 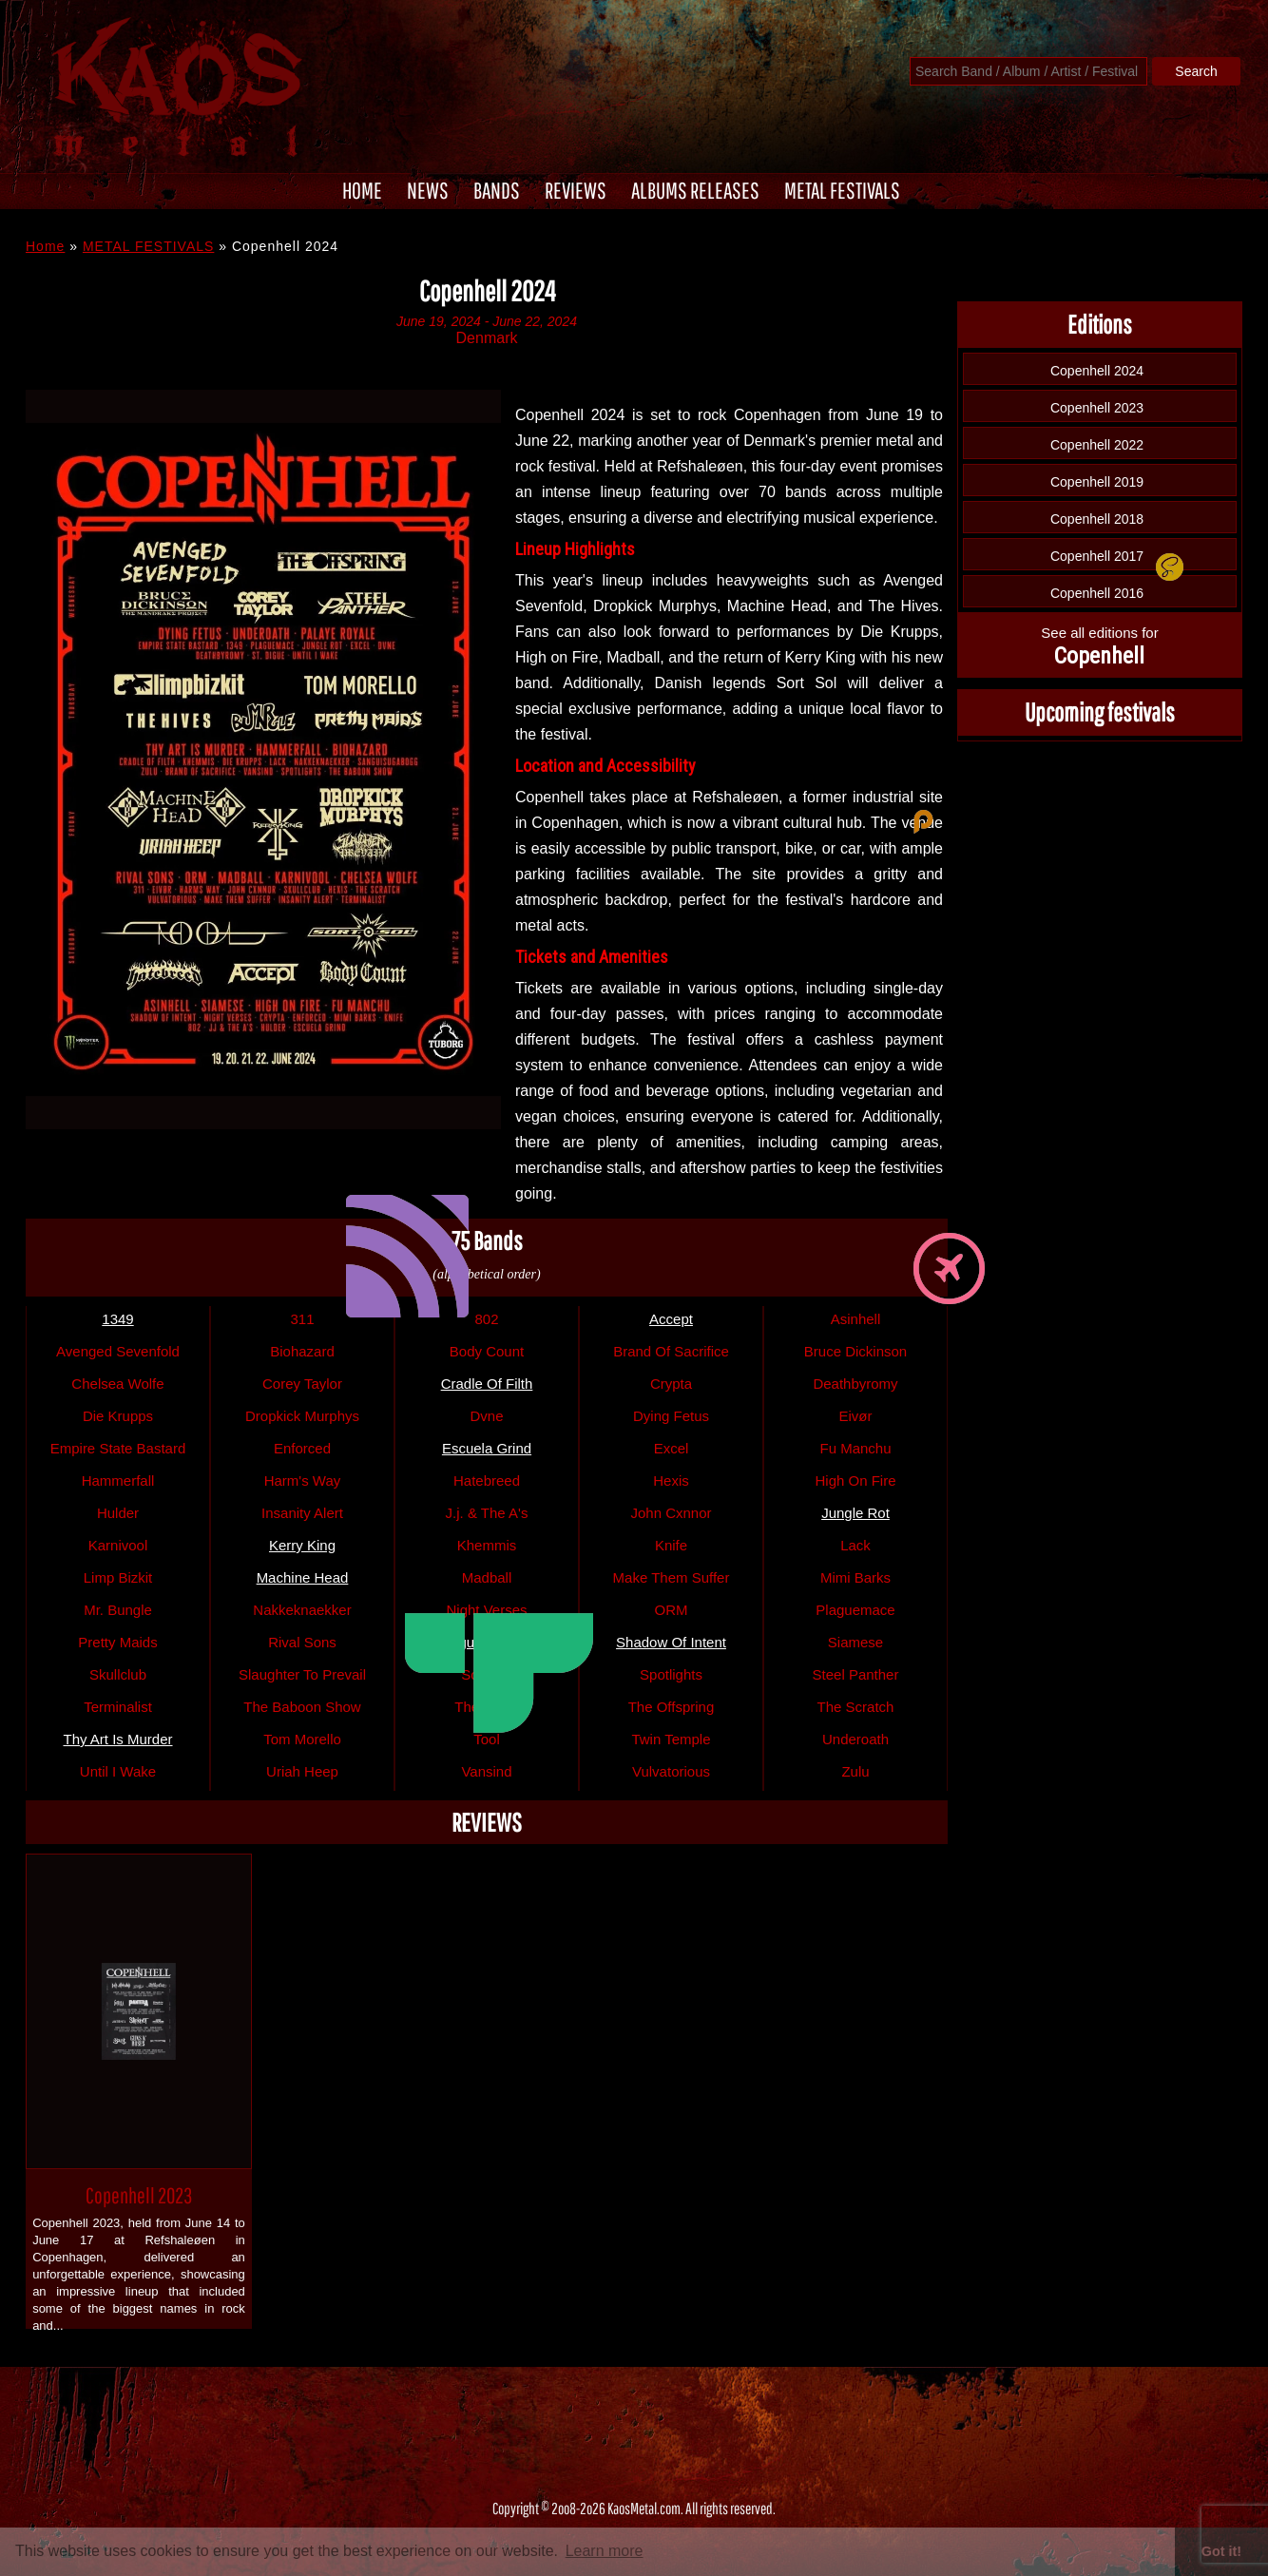 I want to click on visit top.gg website, so click(x=499, y=1673).